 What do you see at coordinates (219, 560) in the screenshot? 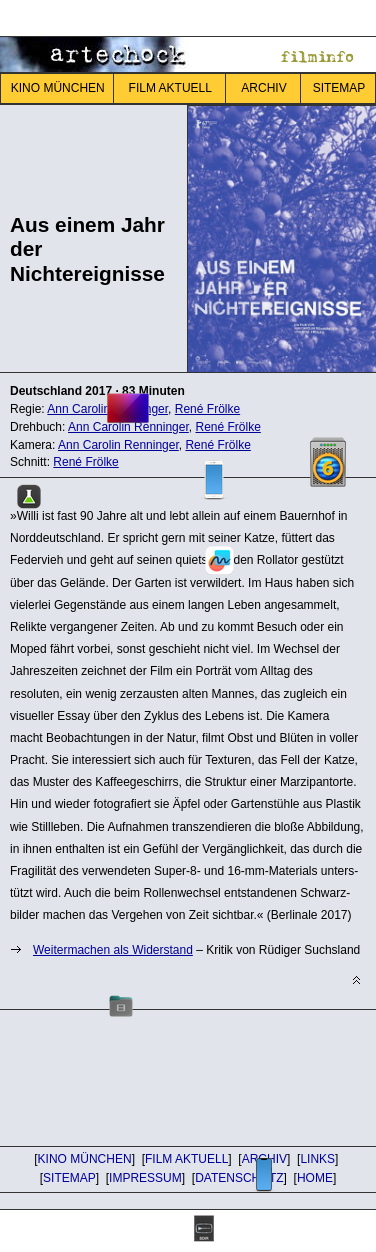
I see `open freeform app for collaborative whiteboarding` at bounding box center [219, 560].